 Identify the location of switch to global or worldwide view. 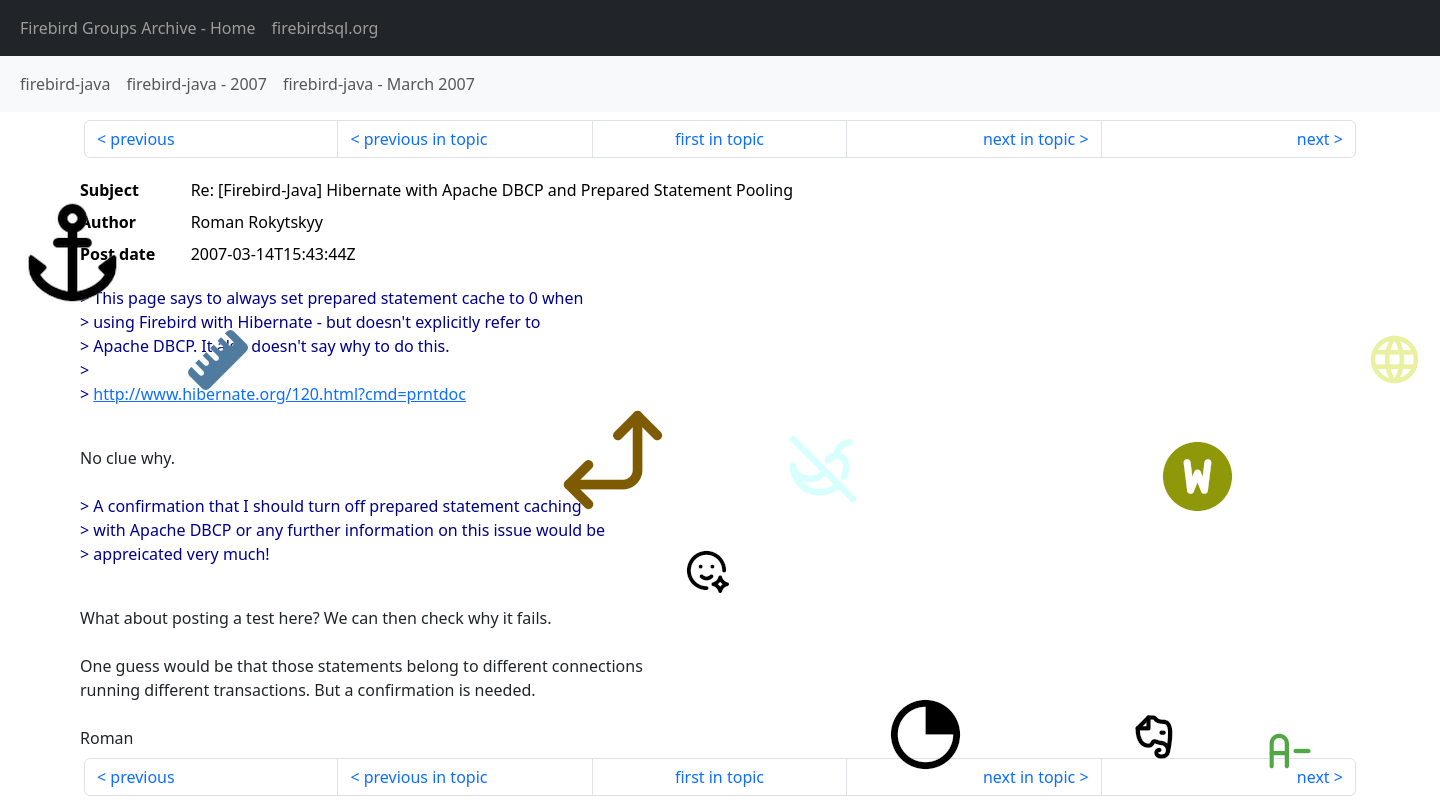
(1394, 359).